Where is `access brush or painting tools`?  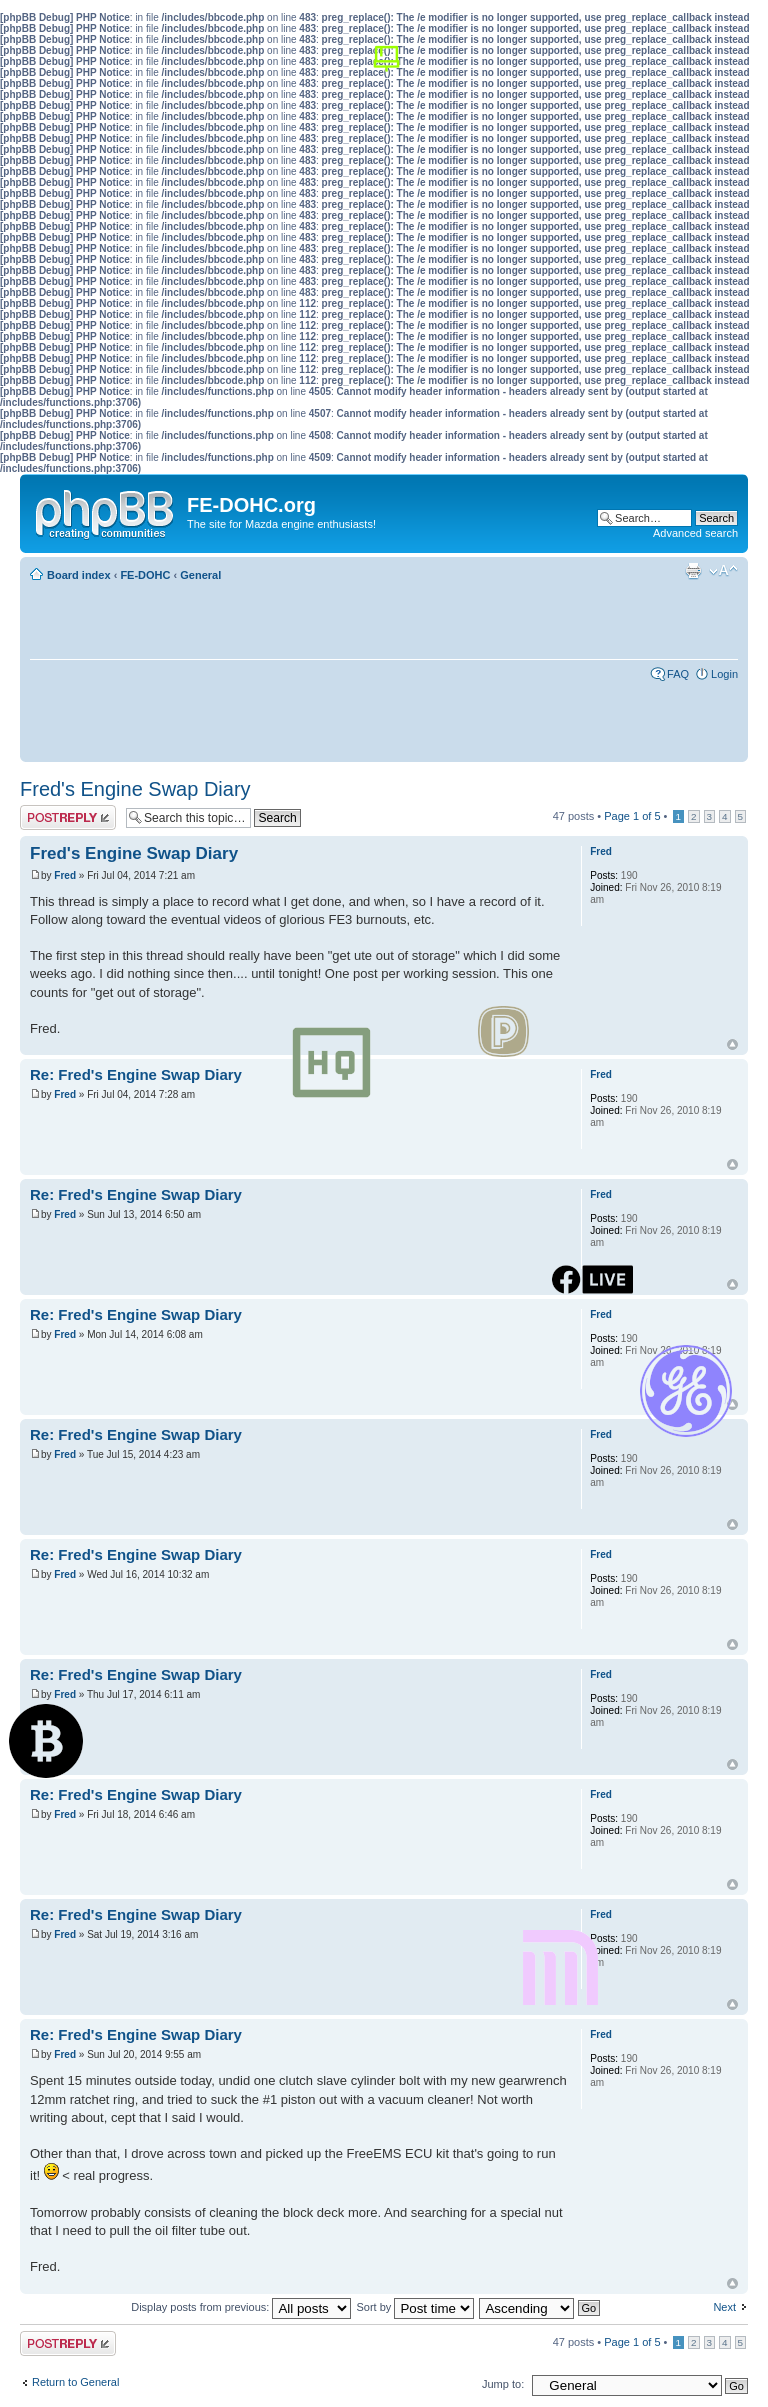
access brush or painting tools is located at coordinates (386, 57).